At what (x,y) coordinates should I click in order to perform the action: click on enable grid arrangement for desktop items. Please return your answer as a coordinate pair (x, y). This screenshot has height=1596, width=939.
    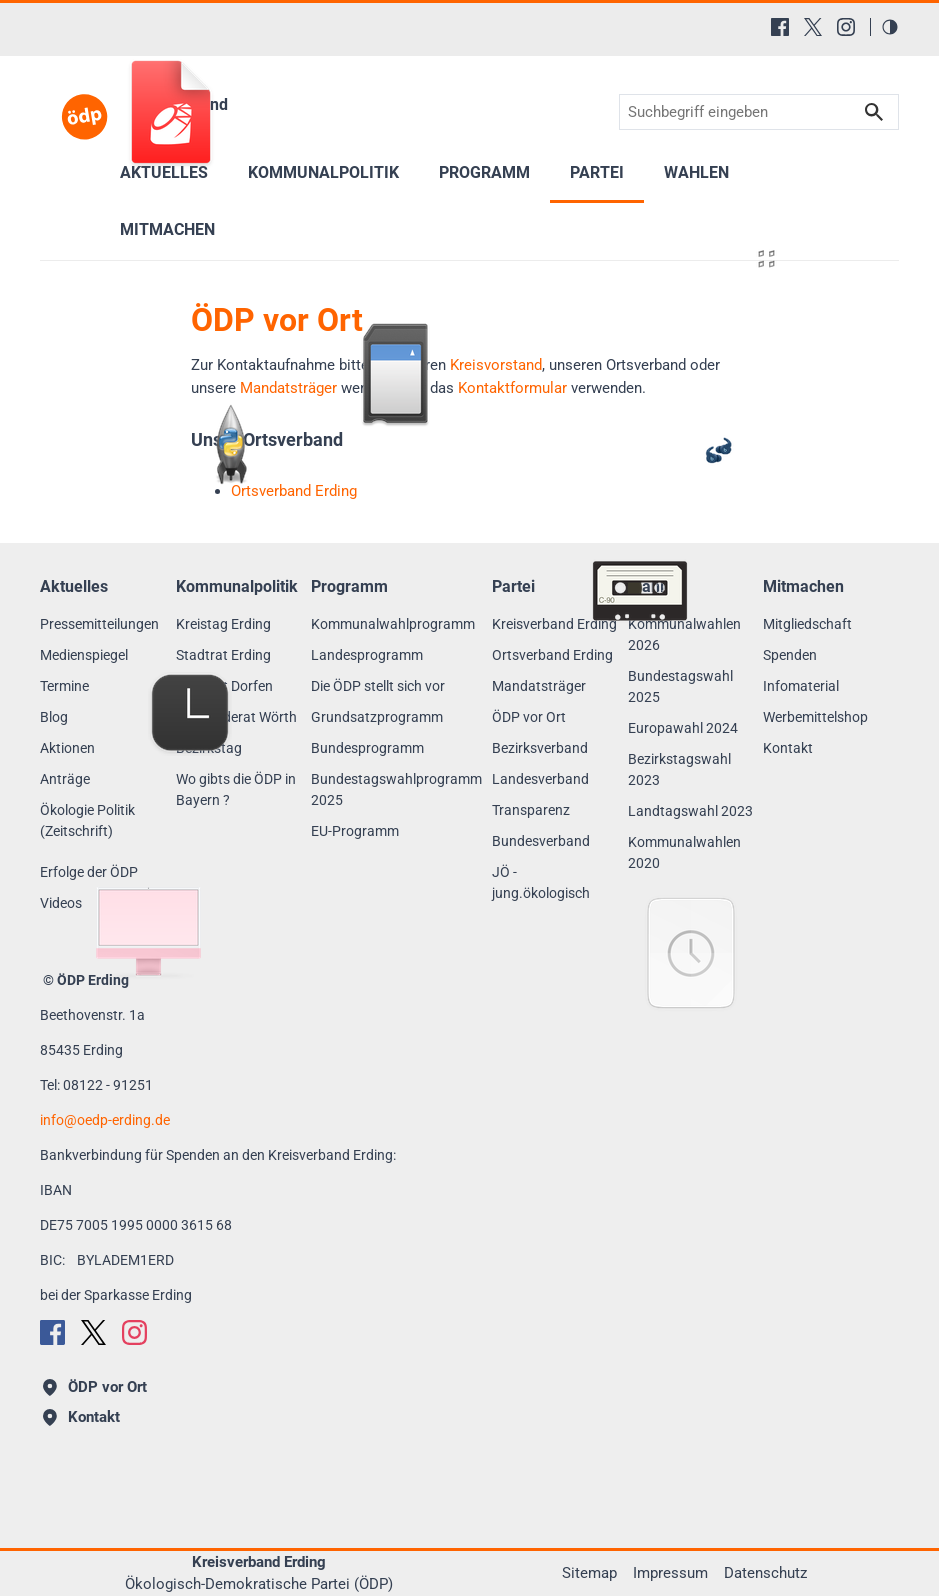
    Looking at the image, I should click on (766, 259).